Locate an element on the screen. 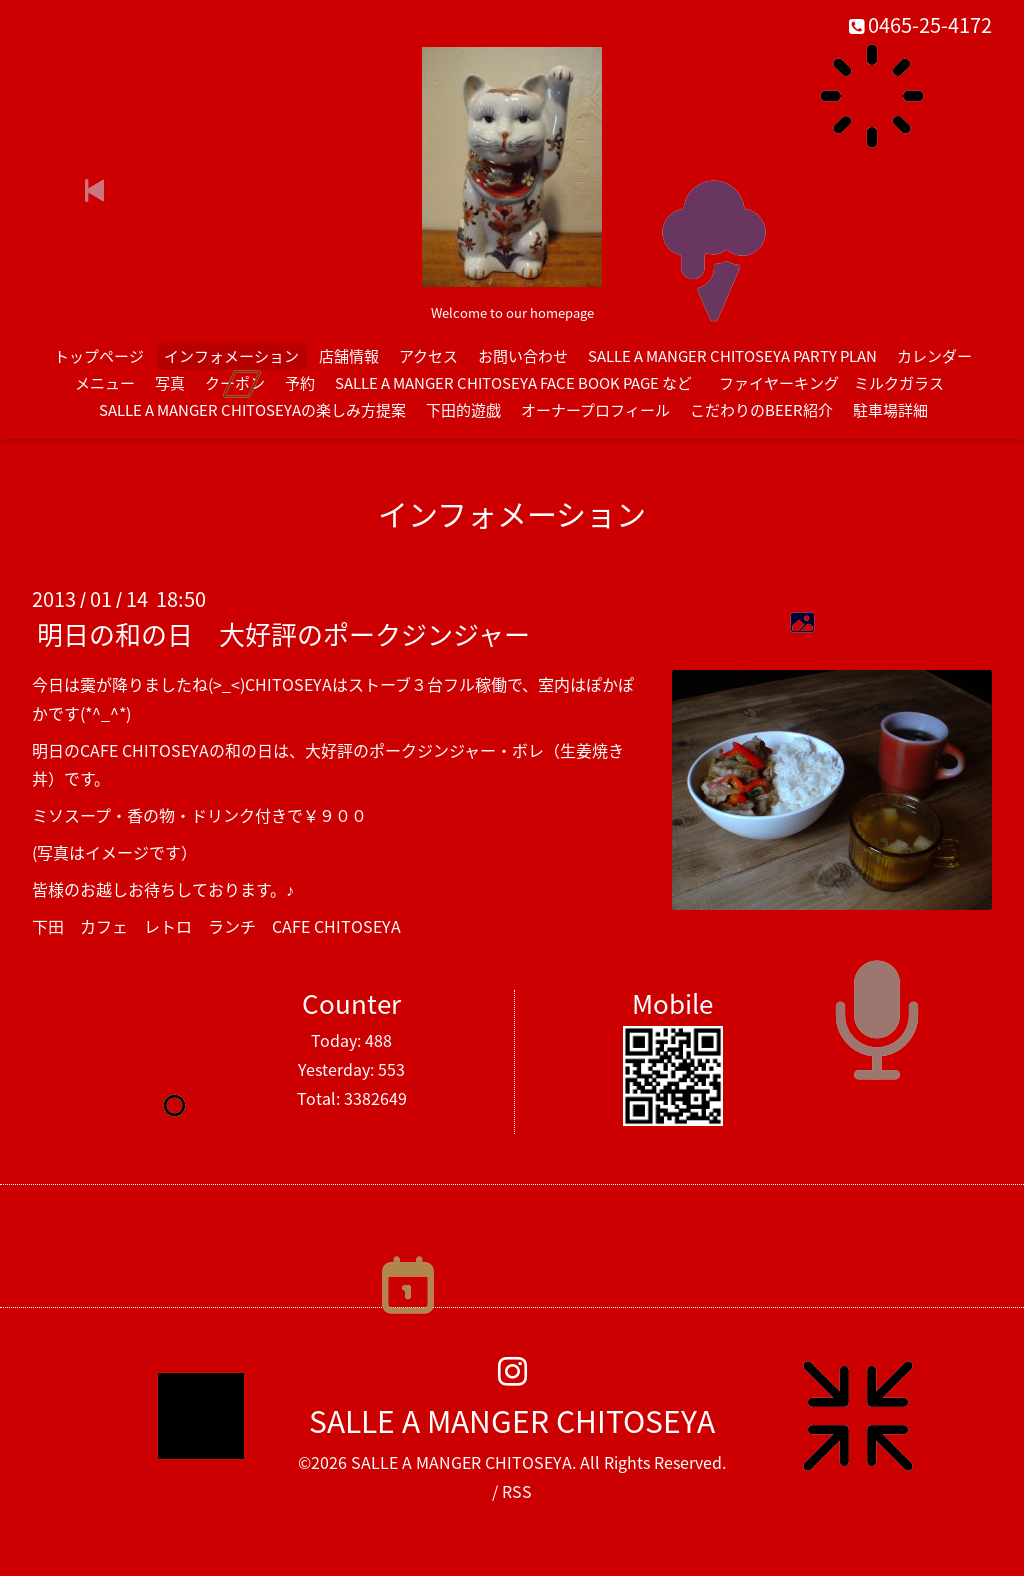  view image or photo is located at coordinates (802, 622).